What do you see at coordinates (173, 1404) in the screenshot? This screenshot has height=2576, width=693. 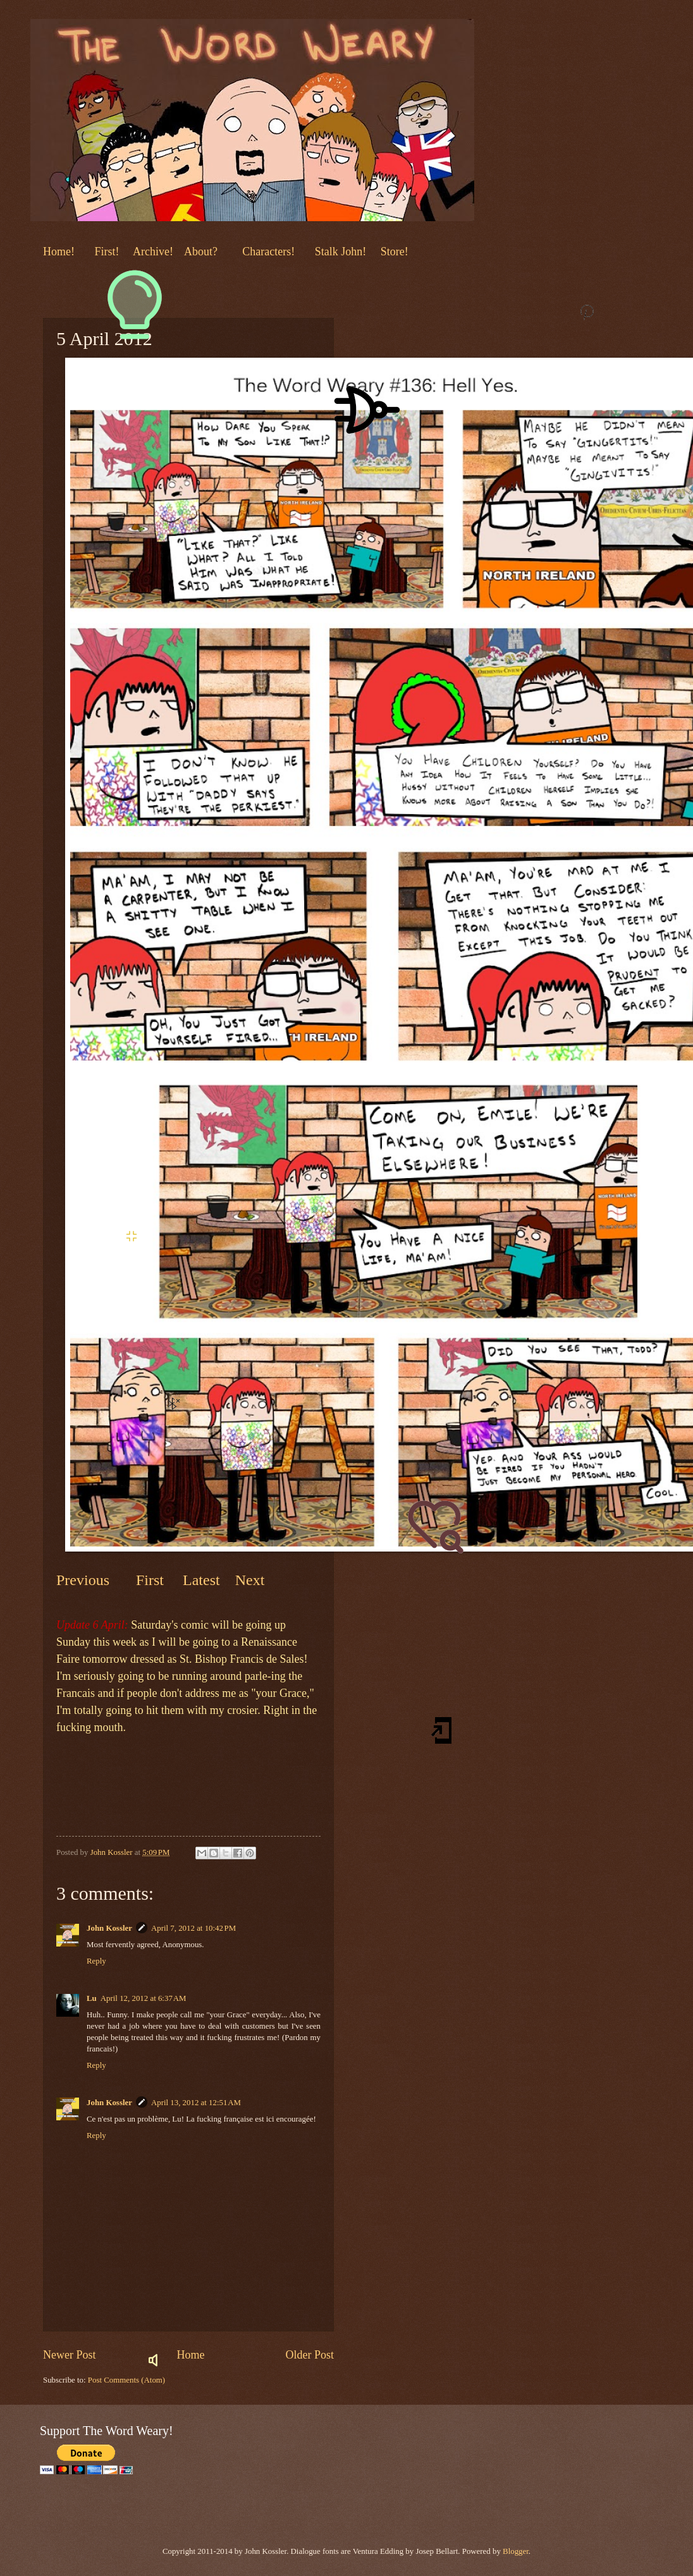 I see `bluetooth is disabled or turned off` at bounding box center [173, 1404].